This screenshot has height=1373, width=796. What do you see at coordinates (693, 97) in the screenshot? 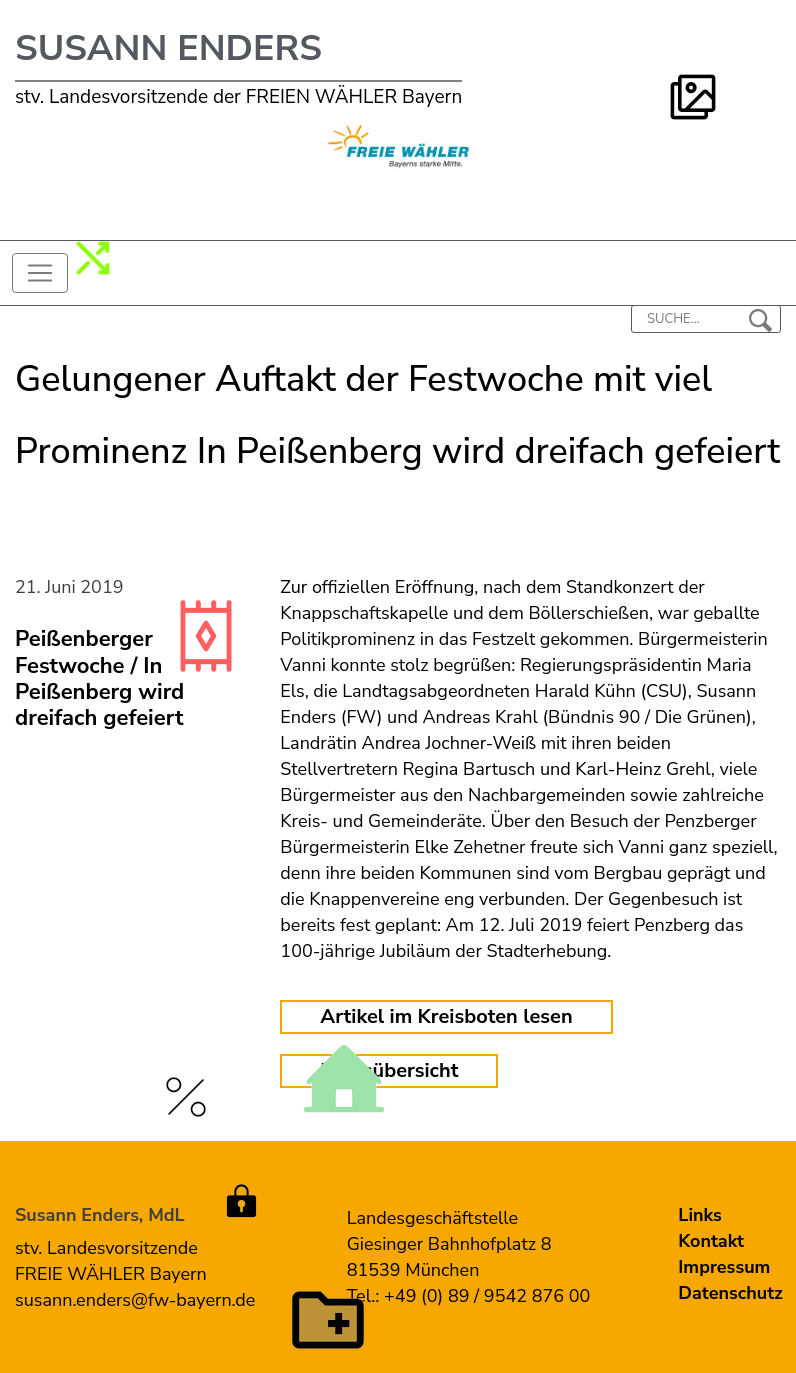
I see `view photo gallery` at bounding box center [693, 97].